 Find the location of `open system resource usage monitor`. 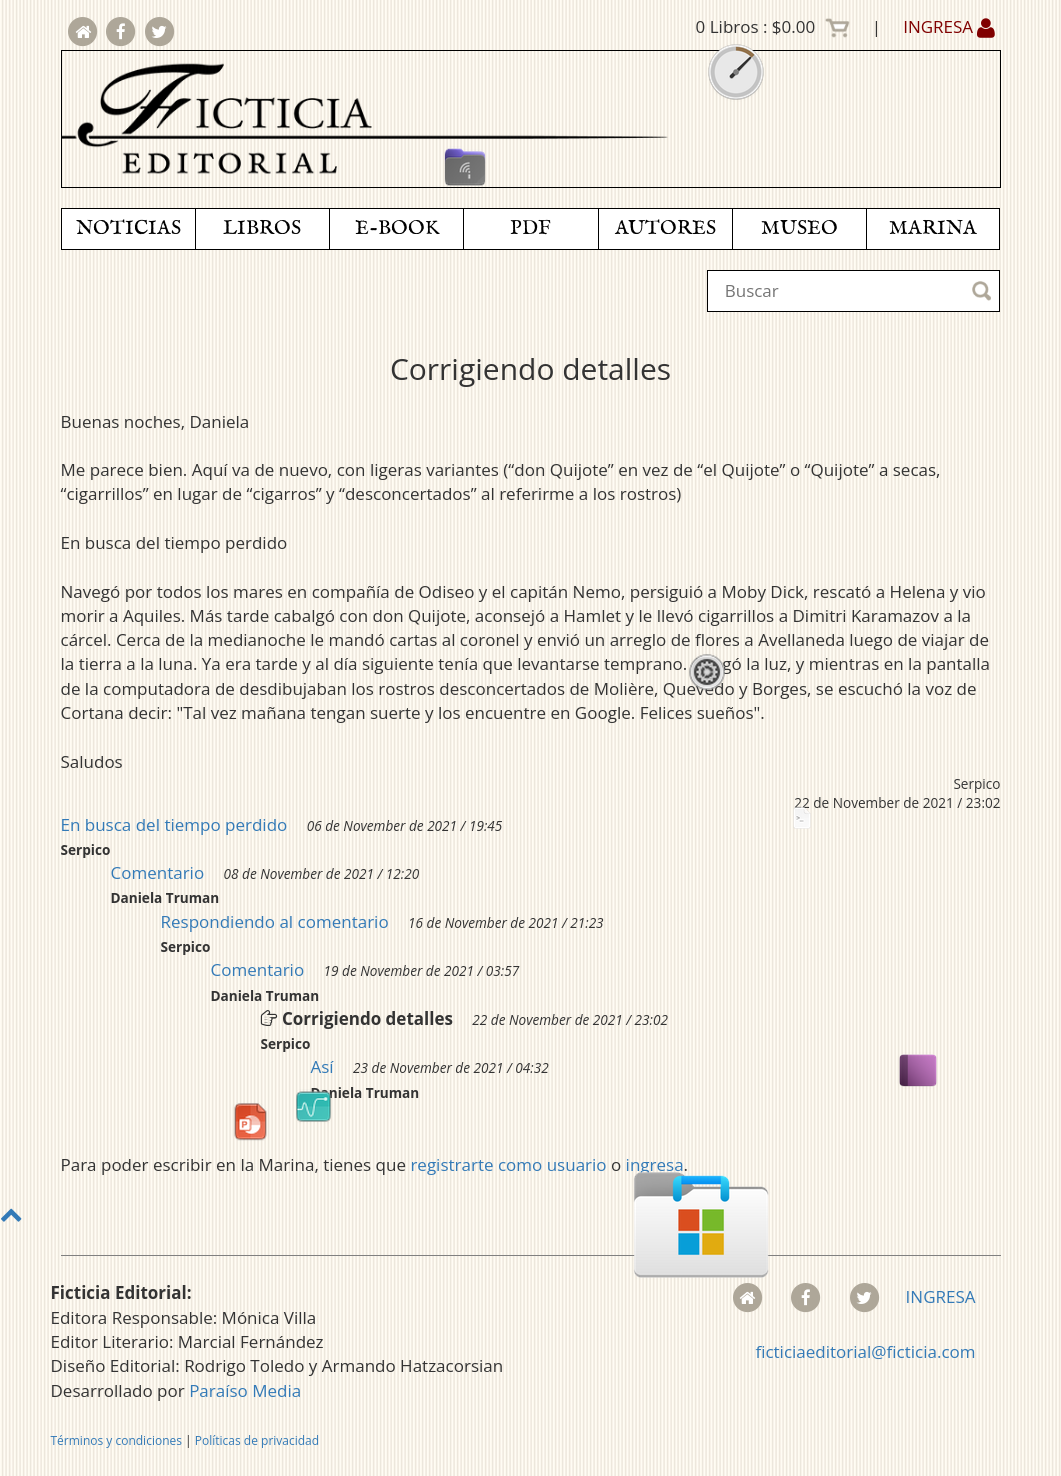

open system resource usage monitor is located at coordinates (313, 1106).